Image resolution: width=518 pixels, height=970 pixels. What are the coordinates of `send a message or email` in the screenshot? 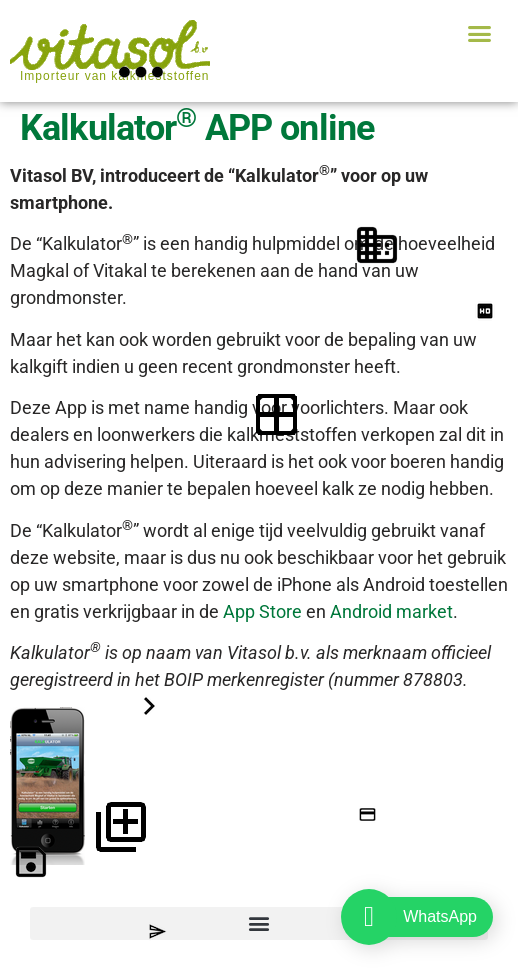 It's located at (157, 931).